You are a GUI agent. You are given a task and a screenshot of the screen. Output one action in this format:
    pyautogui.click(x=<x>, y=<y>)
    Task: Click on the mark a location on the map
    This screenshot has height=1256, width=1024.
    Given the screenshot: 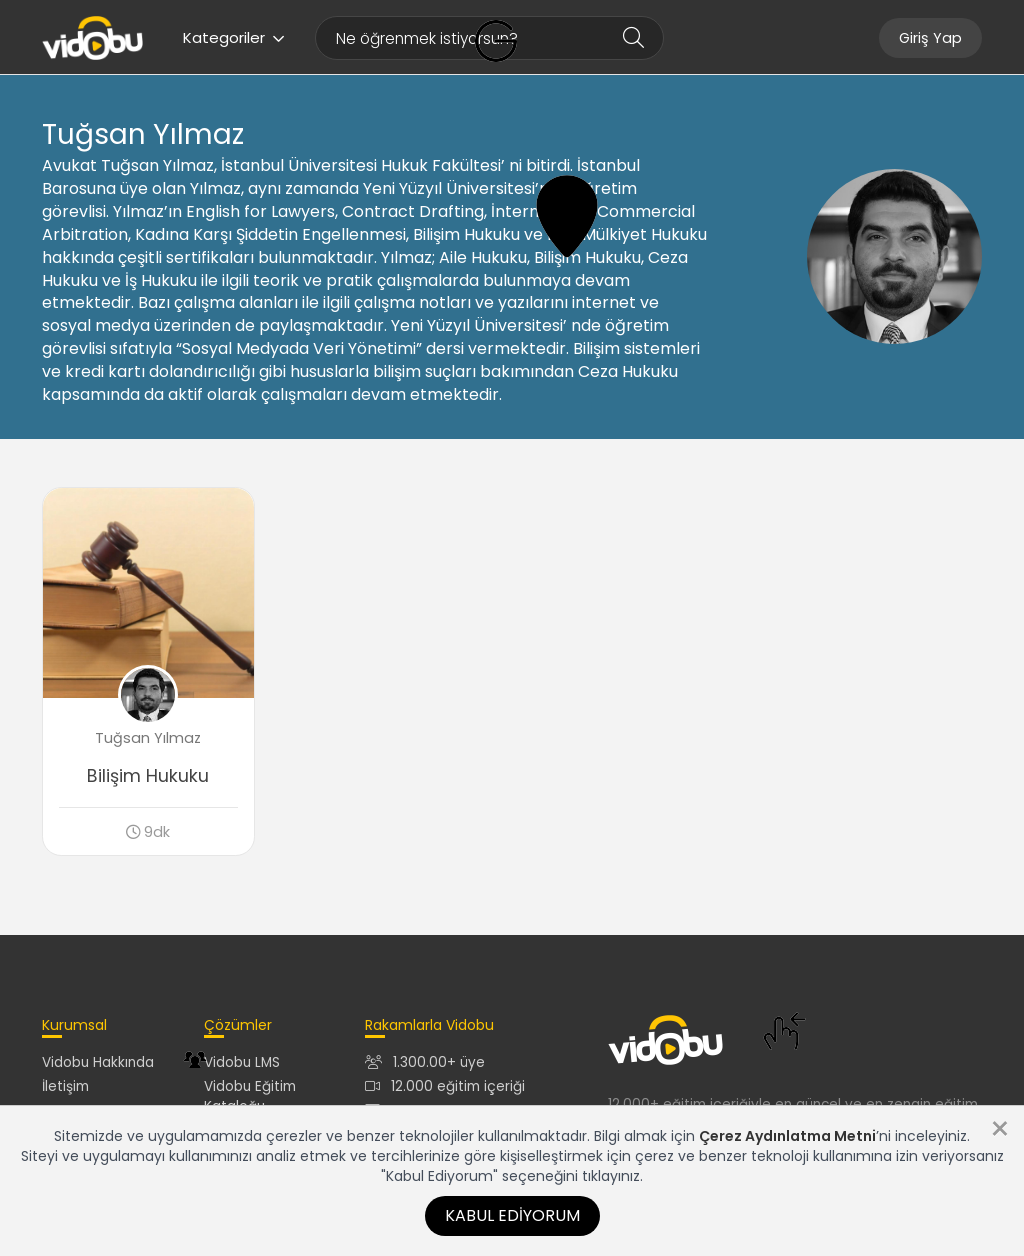 What is the action you would take?
    pyautogui.click(x=567, y=216)
    